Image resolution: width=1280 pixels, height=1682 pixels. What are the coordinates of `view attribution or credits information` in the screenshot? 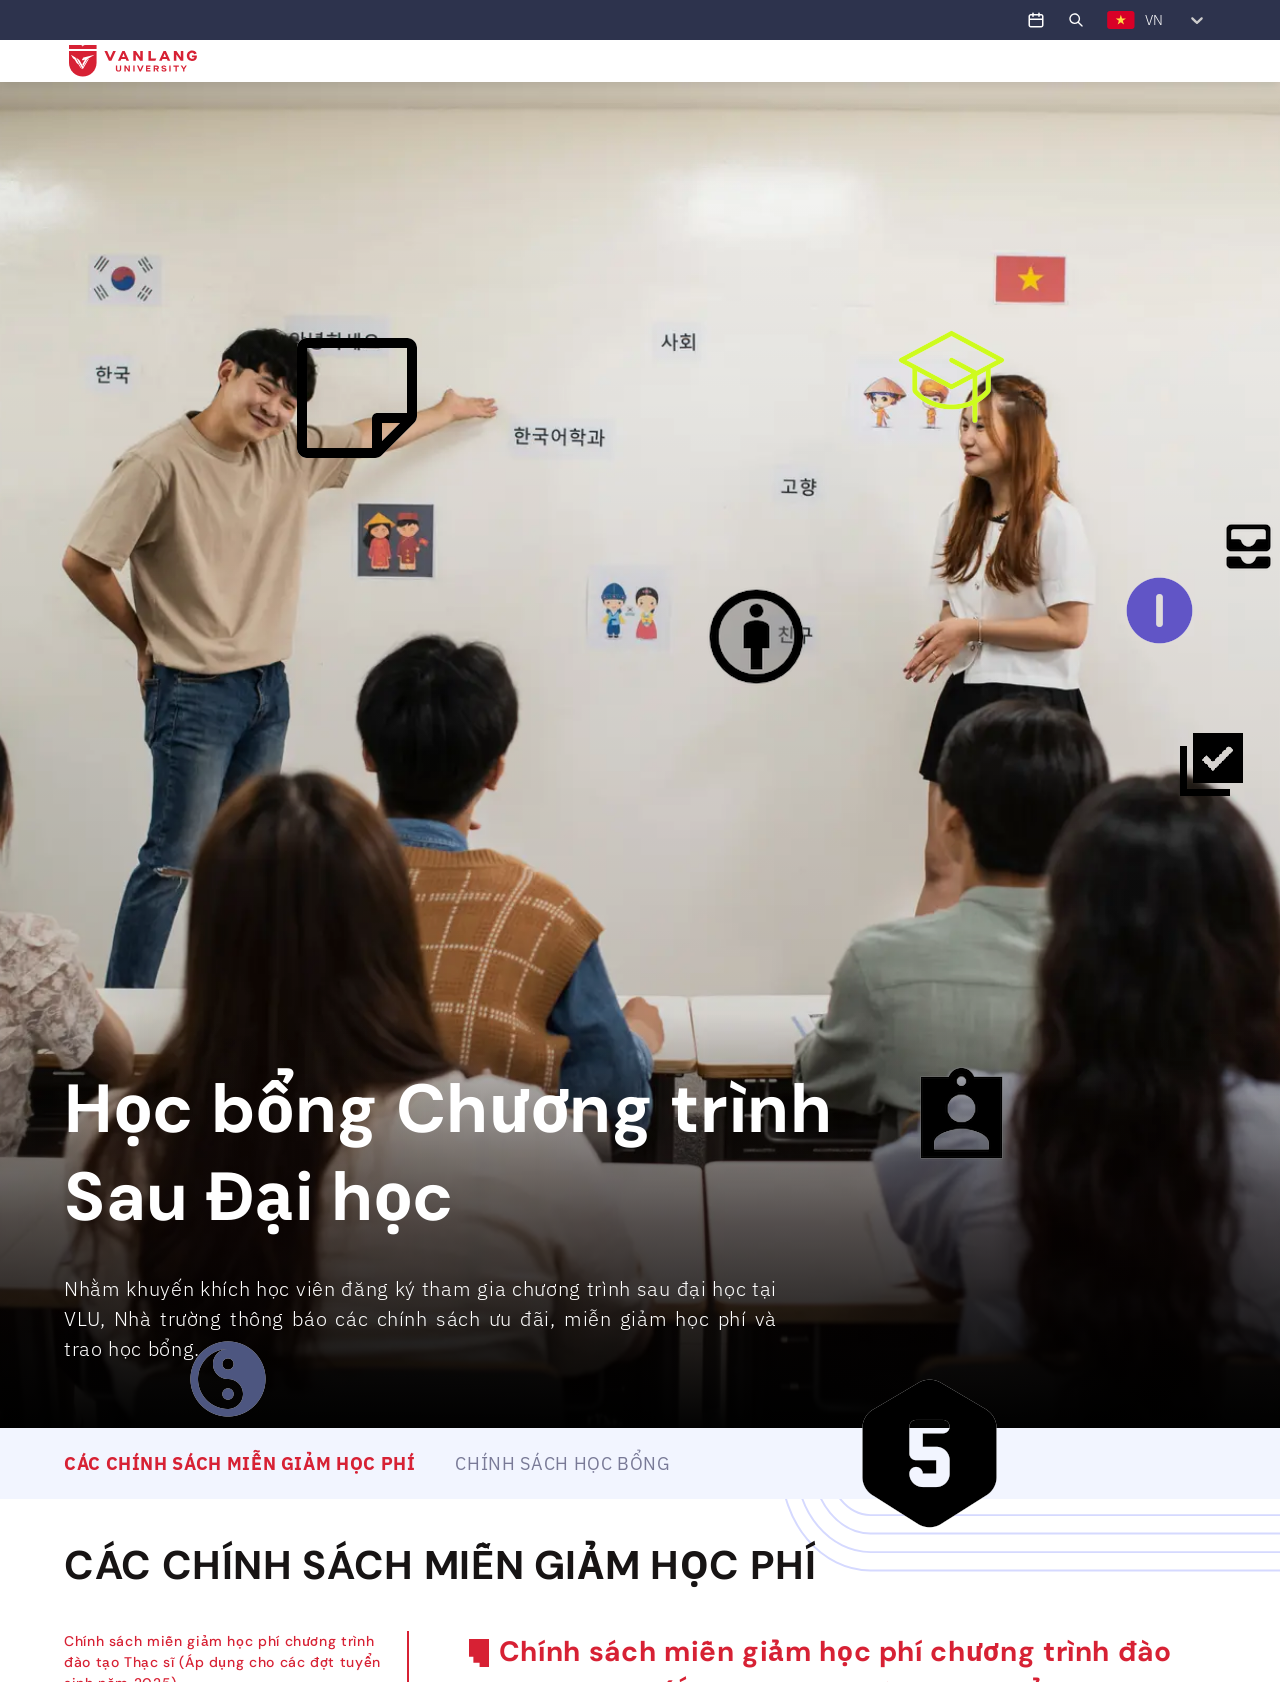 It's located at (756, 636).